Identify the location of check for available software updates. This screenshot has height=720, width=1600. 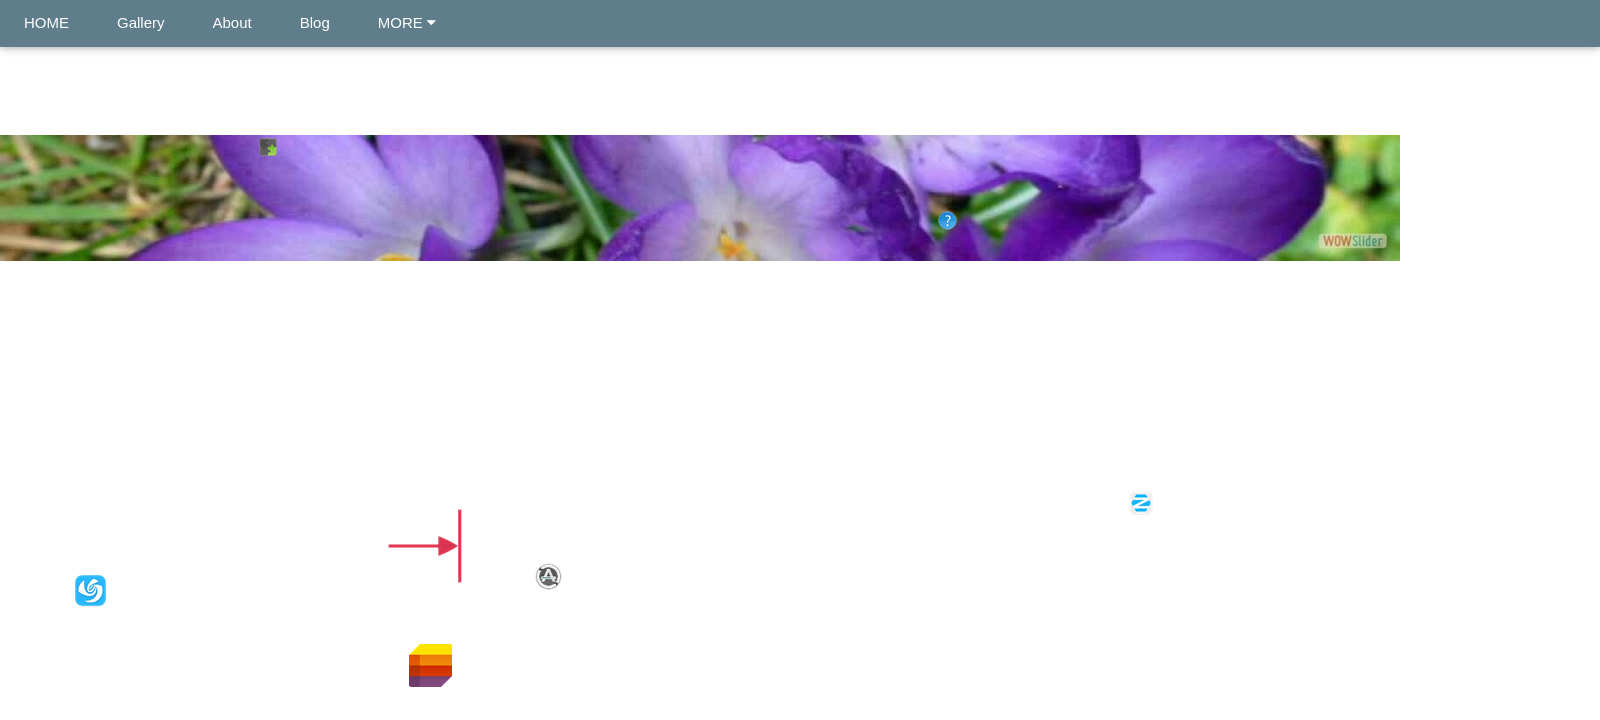
(548, 576).